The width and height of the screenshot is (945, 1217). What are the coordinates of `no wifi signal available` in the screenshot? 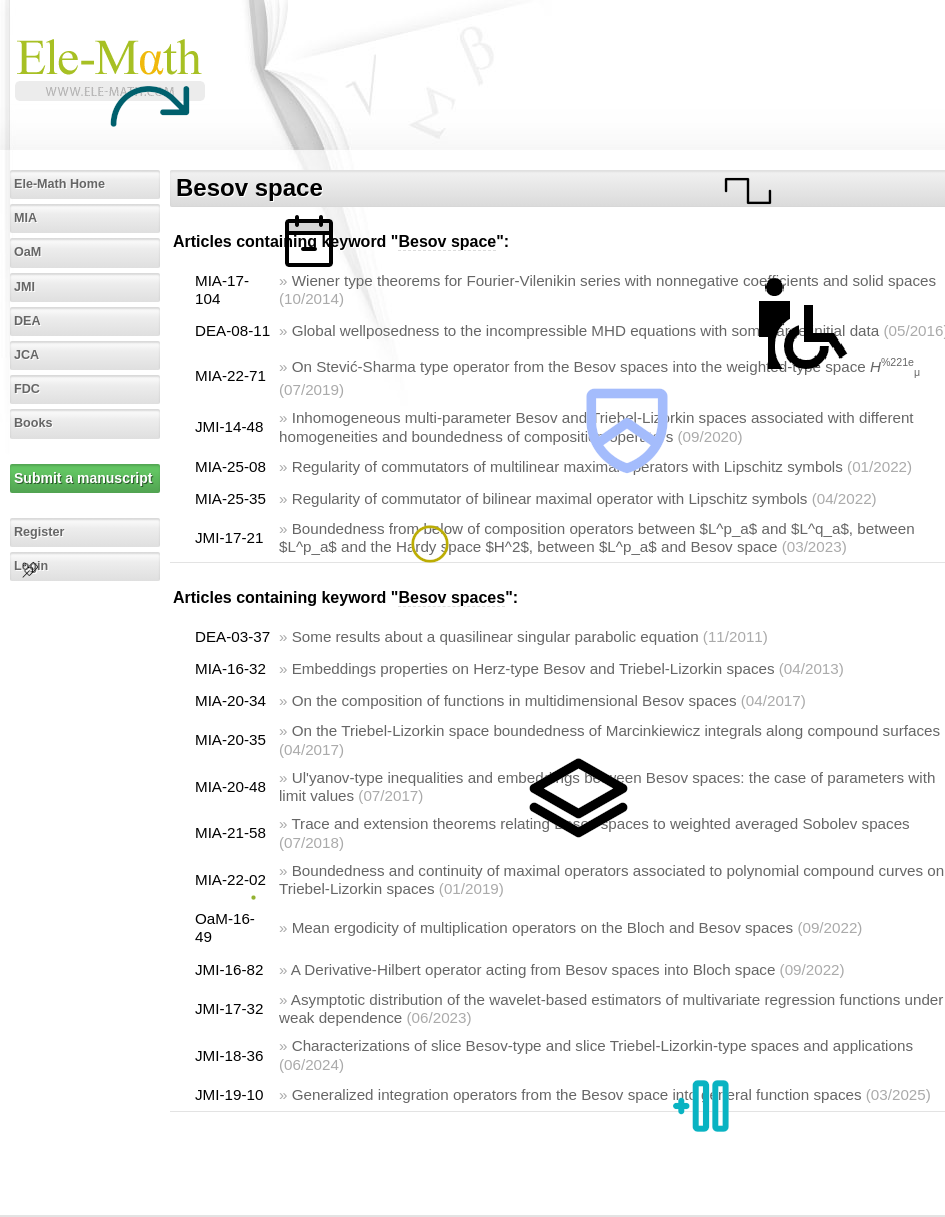 It's located at (253, 876).